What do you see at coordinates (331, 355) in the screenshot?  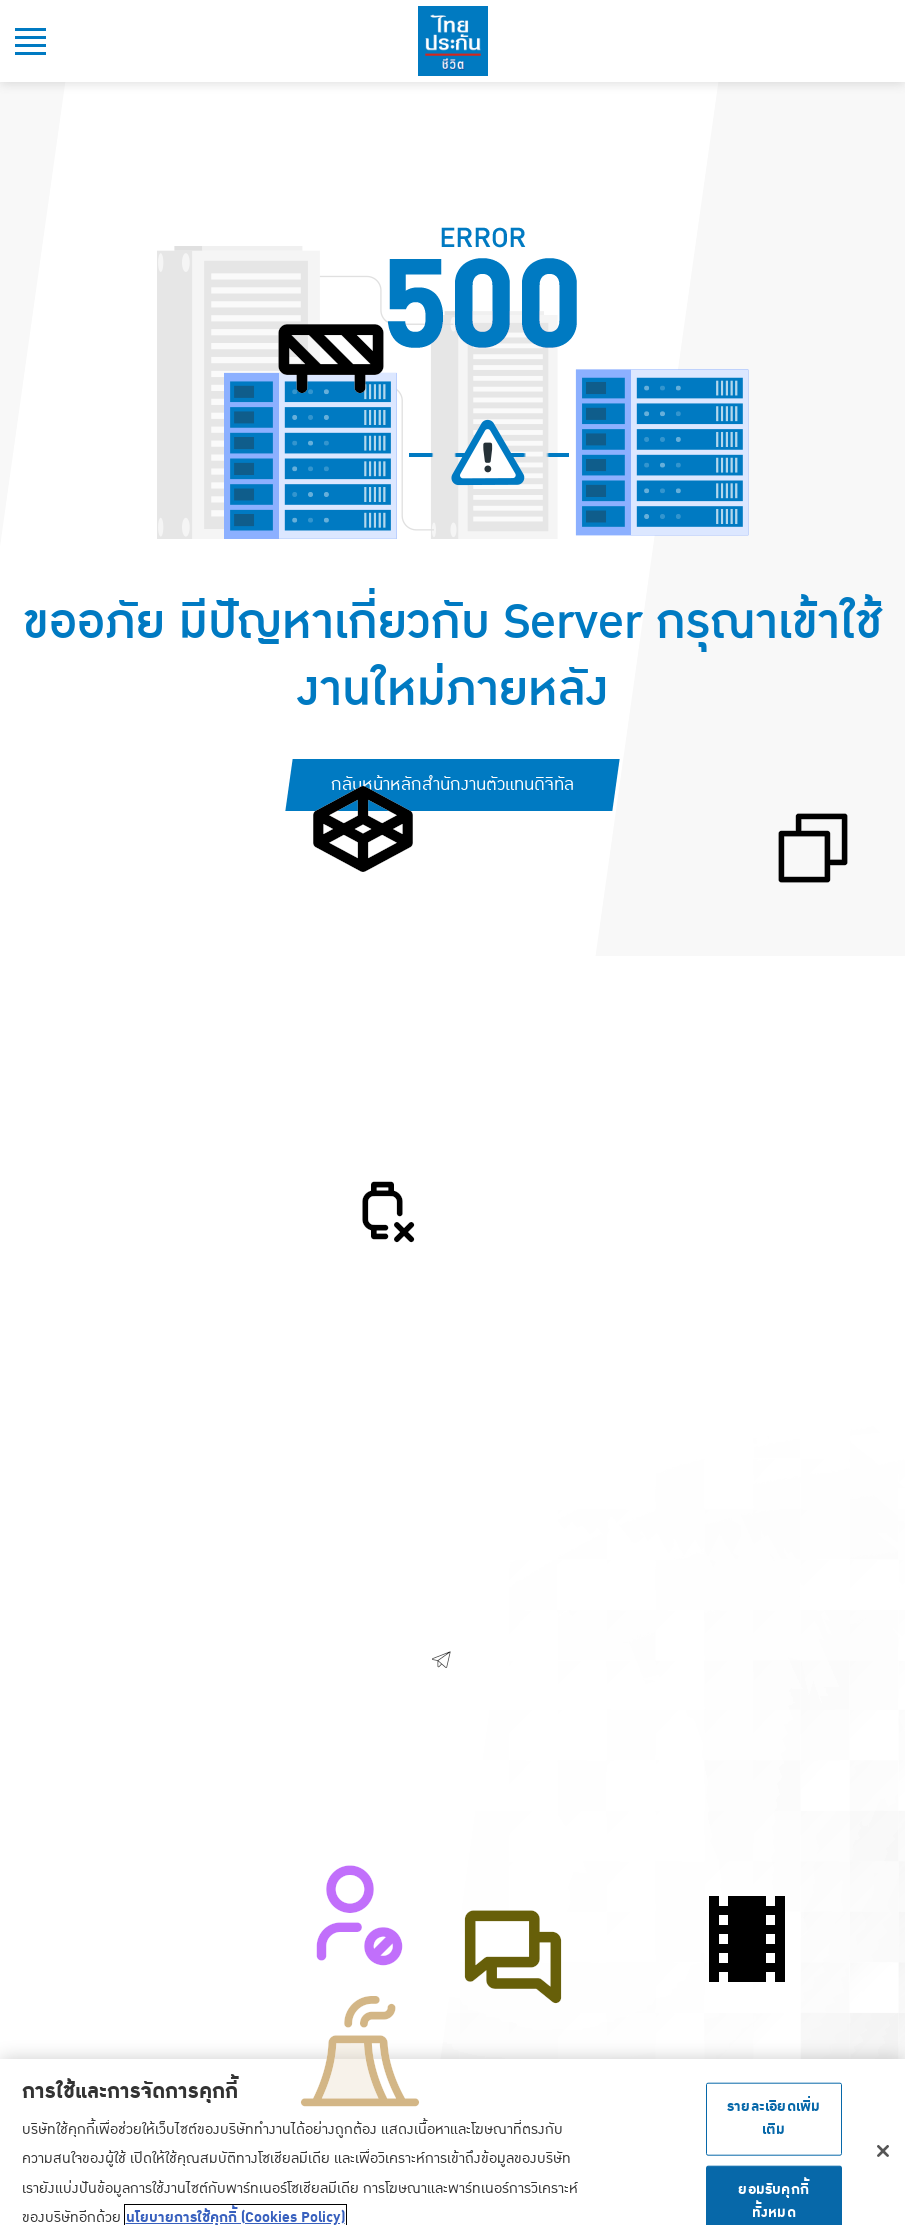 I see `indicates a blocked or restricted area` at bounding box center [331, 355].